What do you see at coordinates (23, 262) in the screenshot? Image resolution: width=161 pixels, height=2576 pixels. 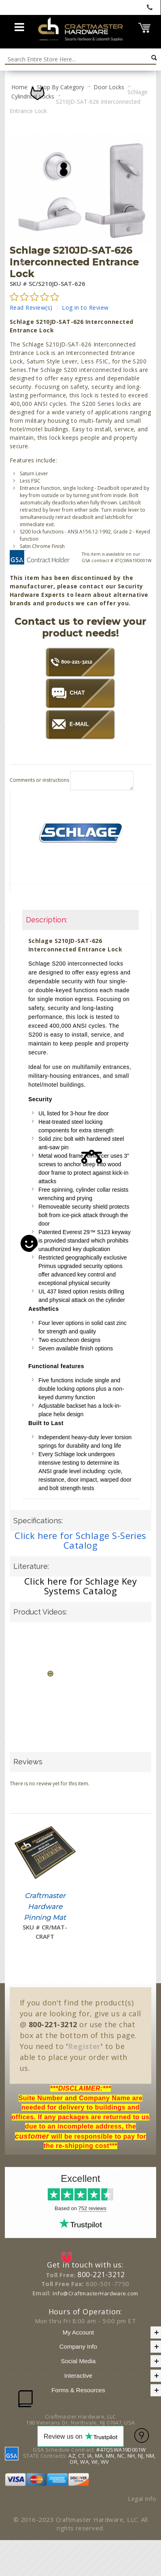 I see `collapse content or panel upward` at bounding box center [23, 262].